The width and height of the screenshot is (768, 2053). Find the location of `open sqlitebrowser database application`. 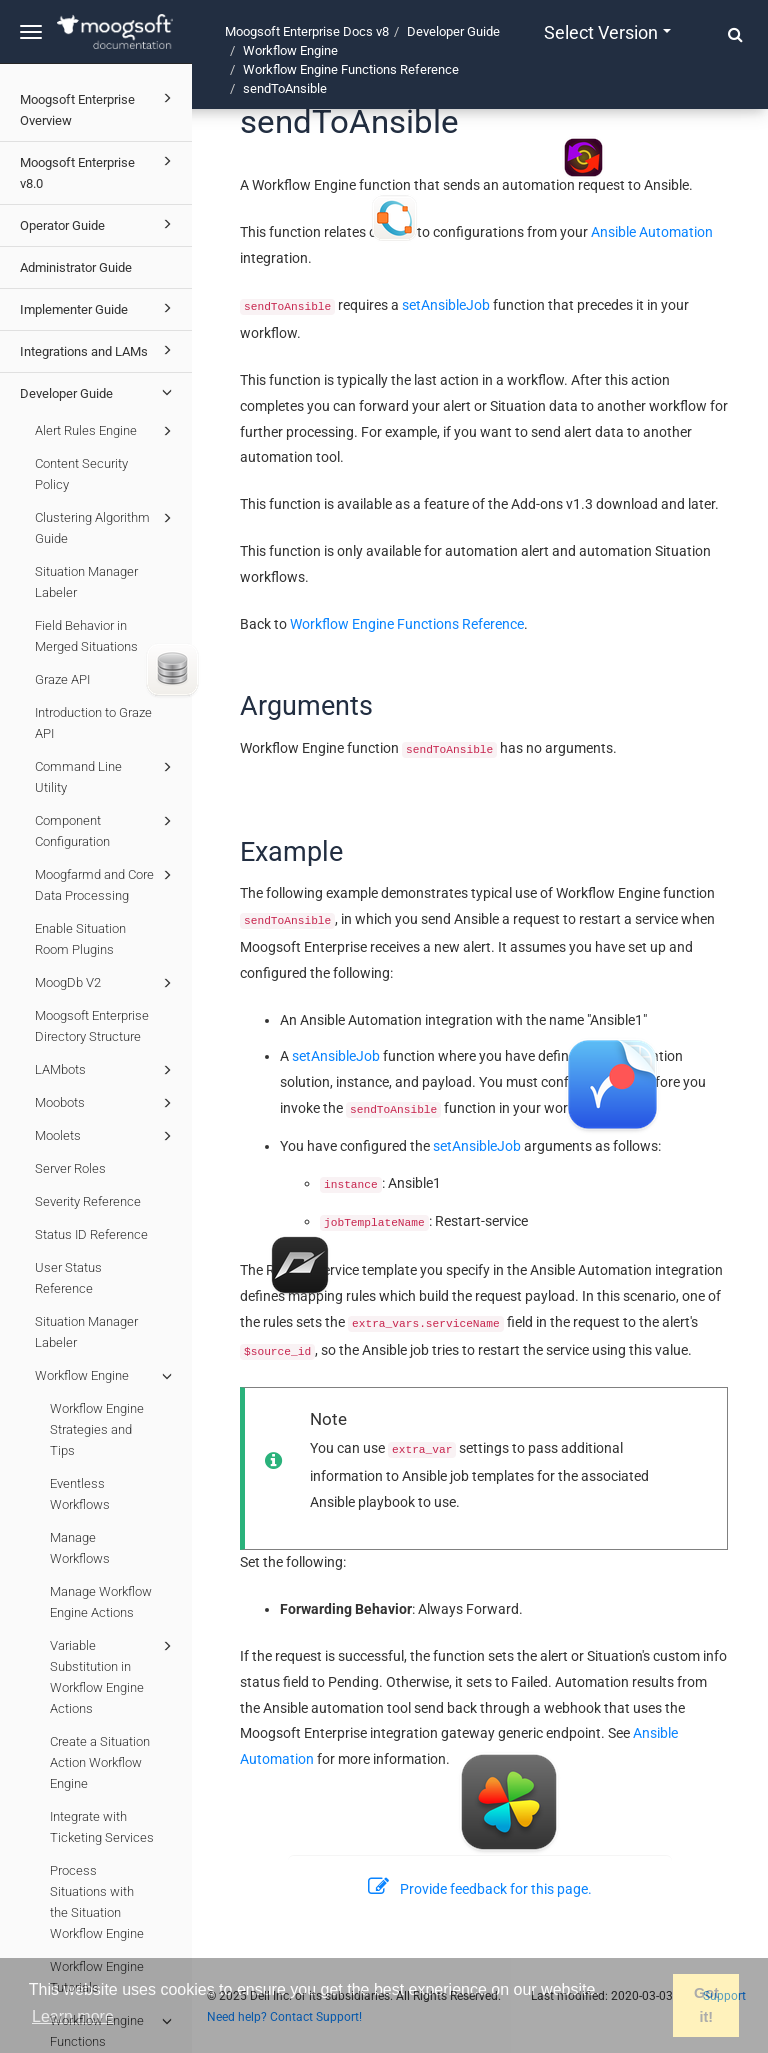

open sqlitebrowser database application is located at coordinates (172, 669).